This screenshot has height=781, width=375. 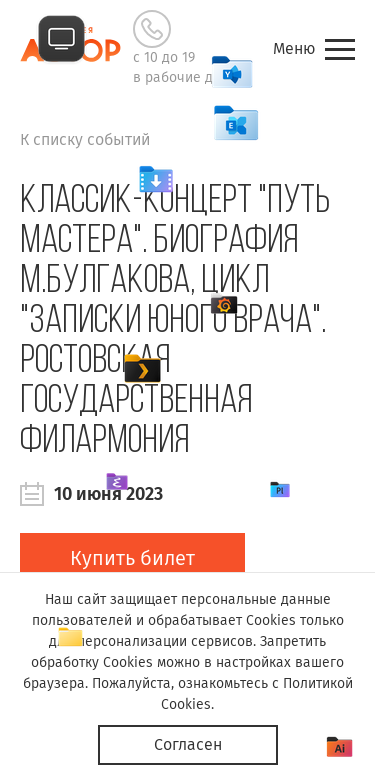 I want to click on open emacs configuration files folder, so click(x=117, y=482).